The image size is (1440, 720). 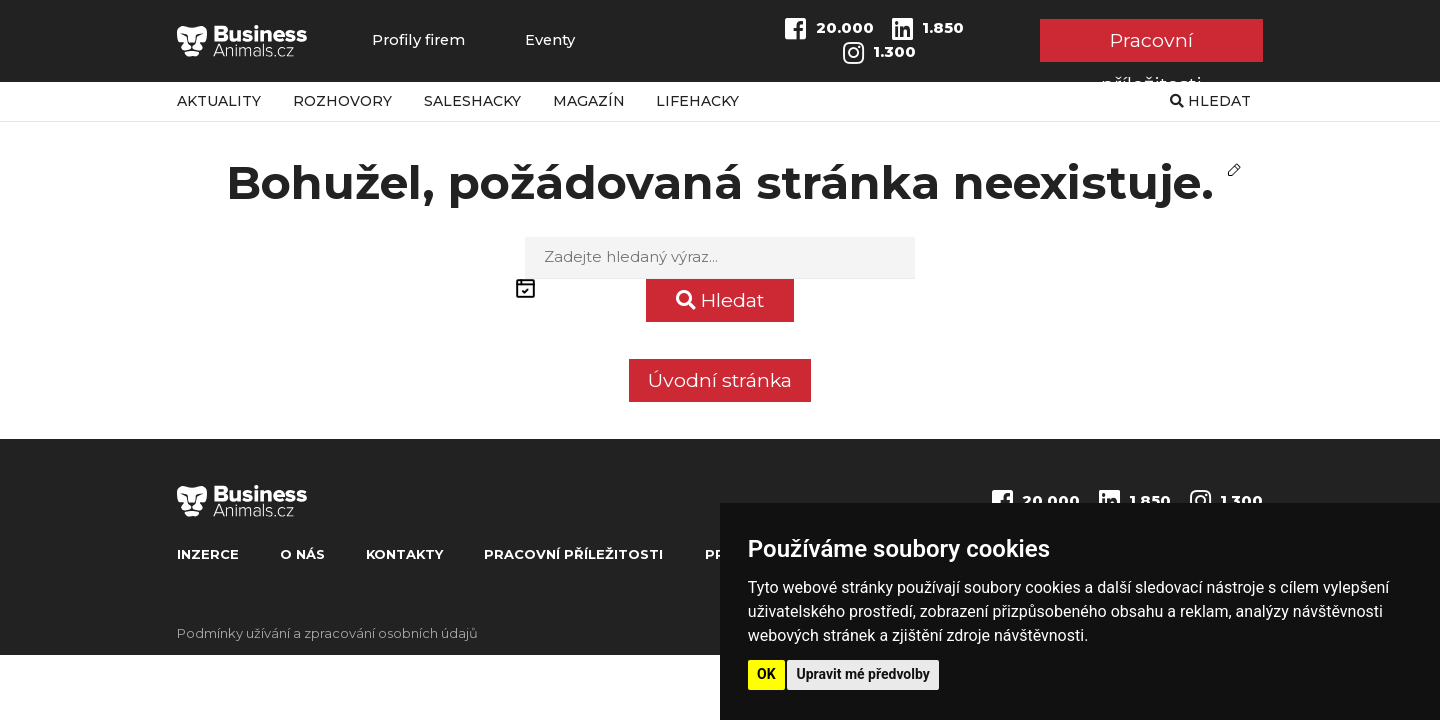 I want to click on edit content or text, so click(x=1234, y=170).